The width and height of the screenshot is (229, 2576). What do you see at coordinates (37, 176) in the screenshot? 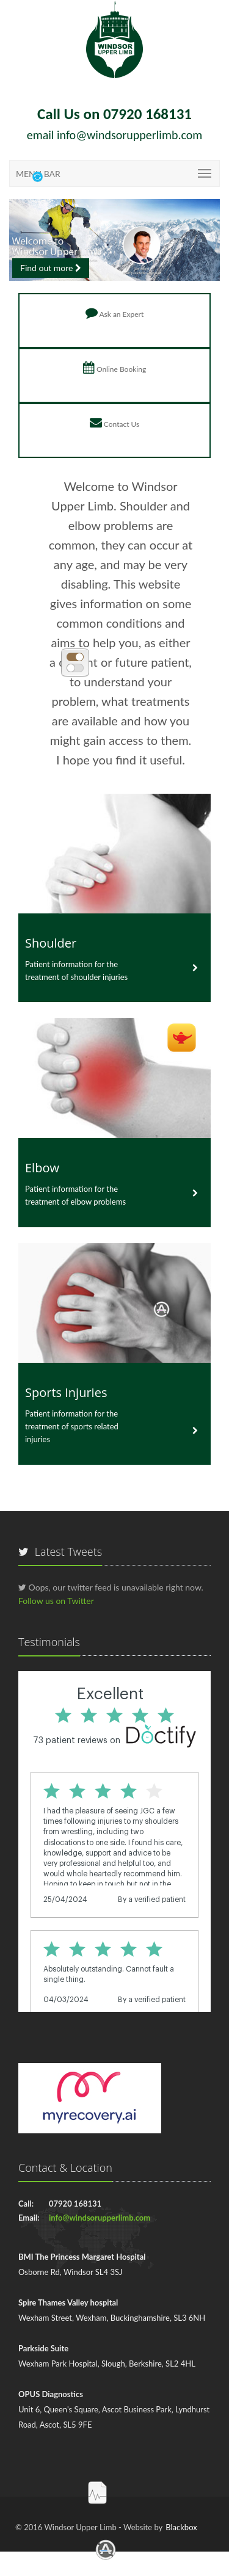
I see `indicates syncing in progress` at bounding box center [37, 176].